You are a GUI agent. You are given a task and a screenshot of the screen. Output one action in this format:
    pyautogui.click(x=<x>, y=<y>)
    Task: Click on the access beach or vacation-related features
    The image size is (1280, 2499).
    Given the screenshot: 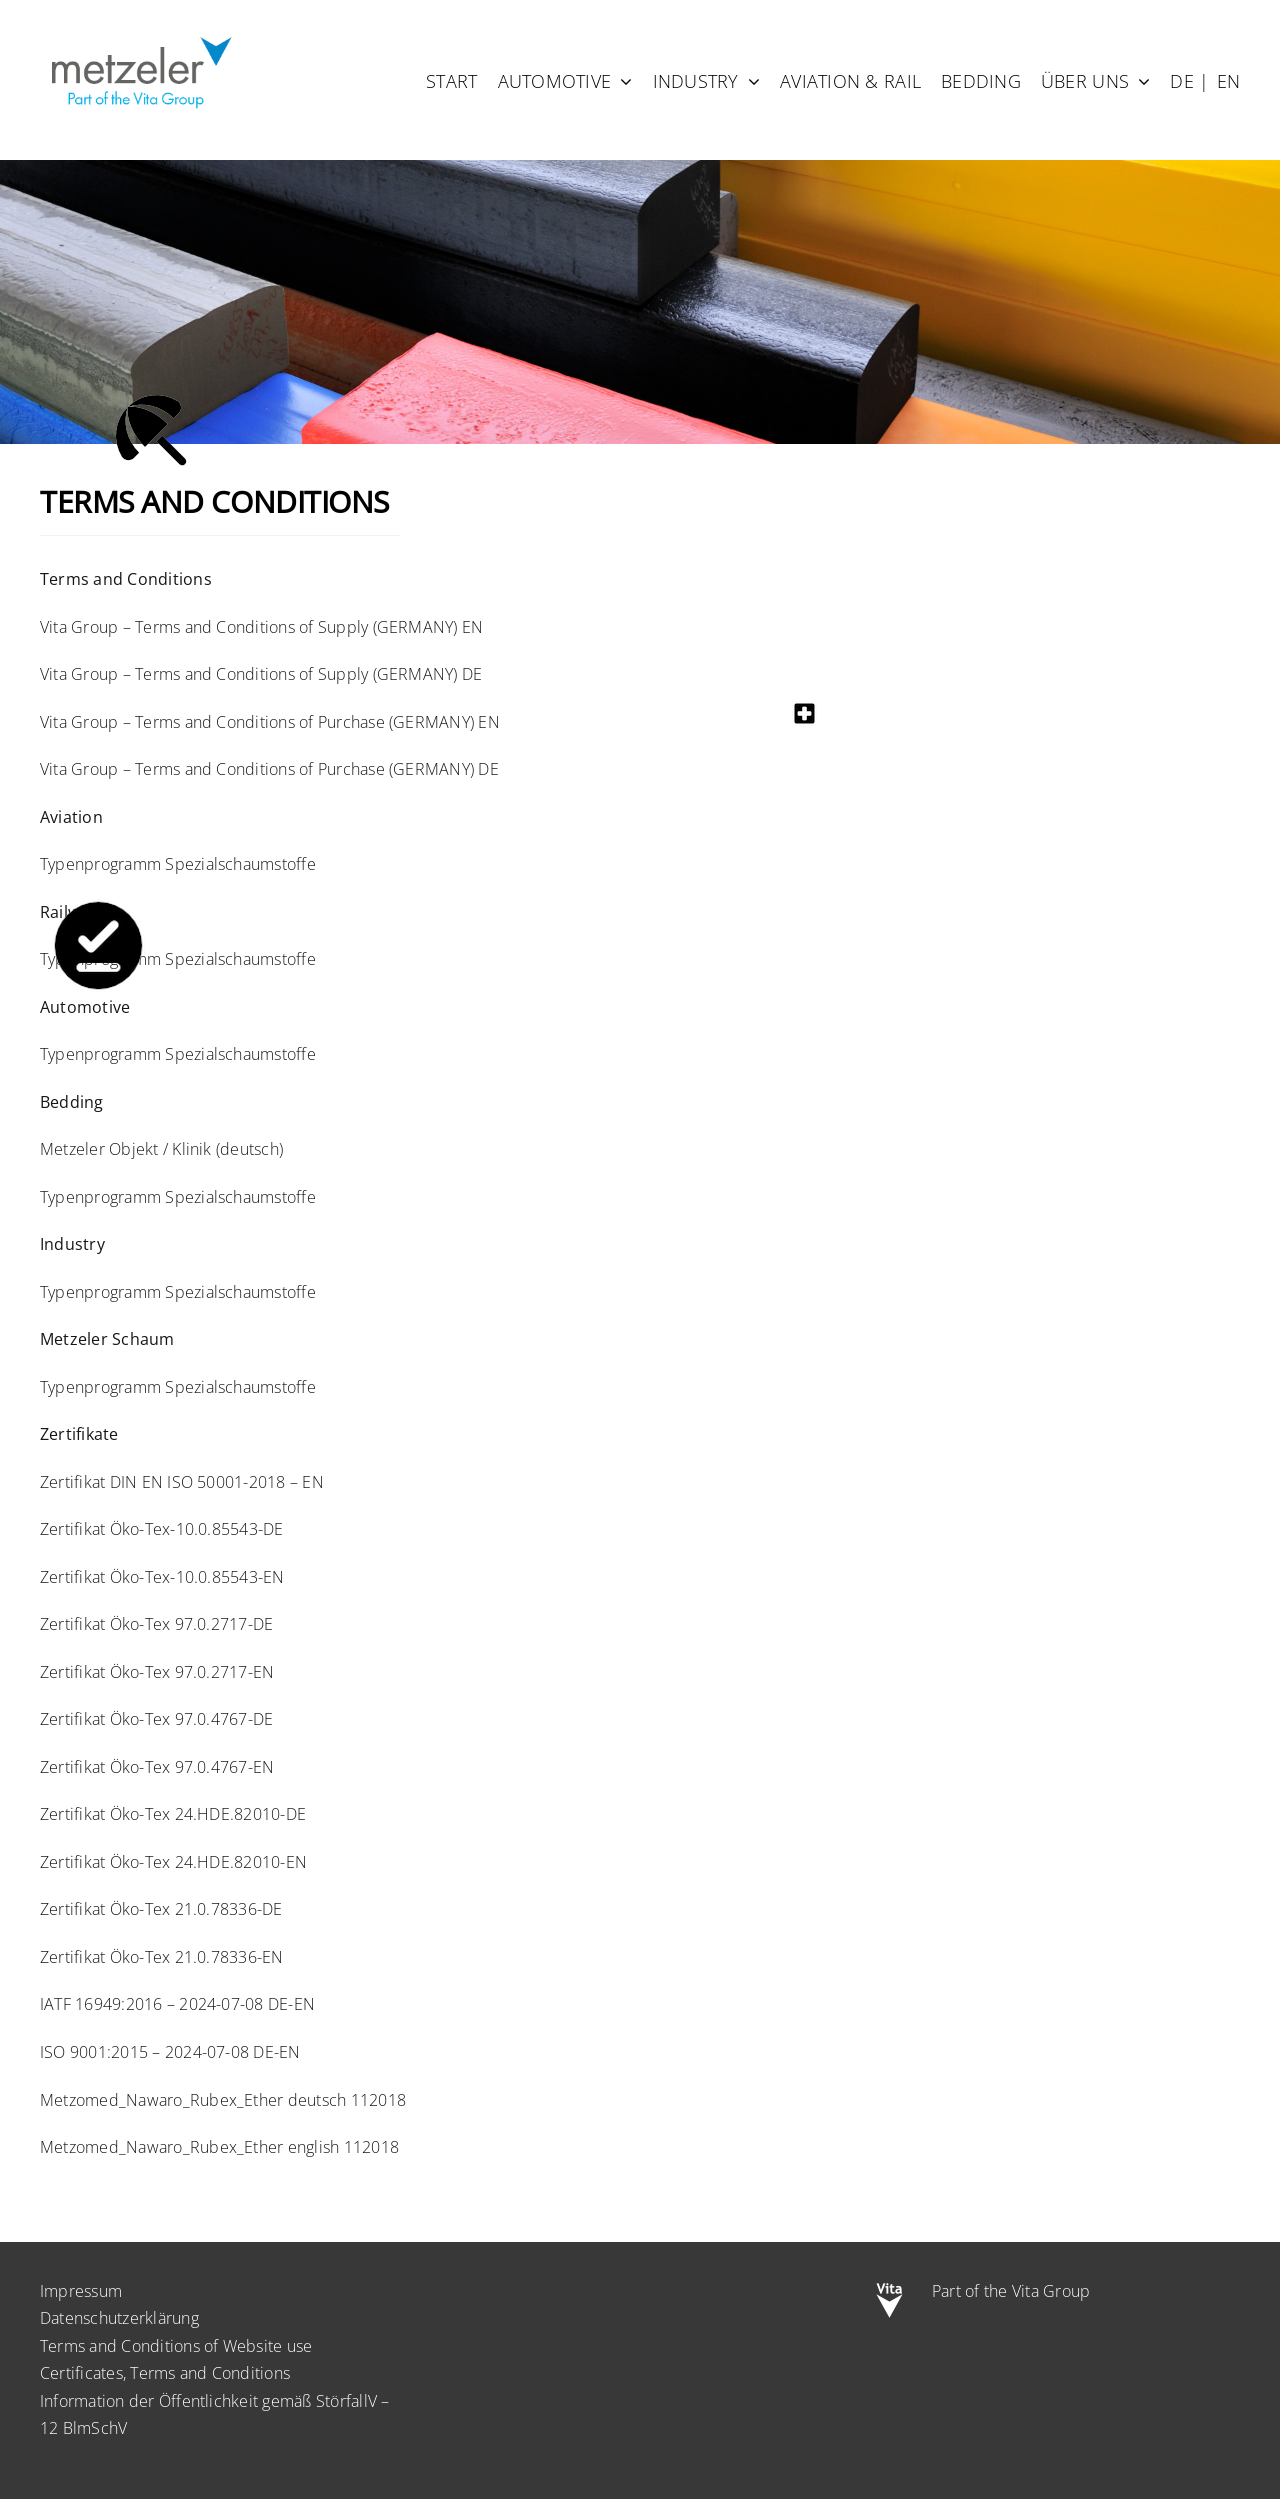 What is the action you would take?
    pyautogui.click(x=152, y=431)
    